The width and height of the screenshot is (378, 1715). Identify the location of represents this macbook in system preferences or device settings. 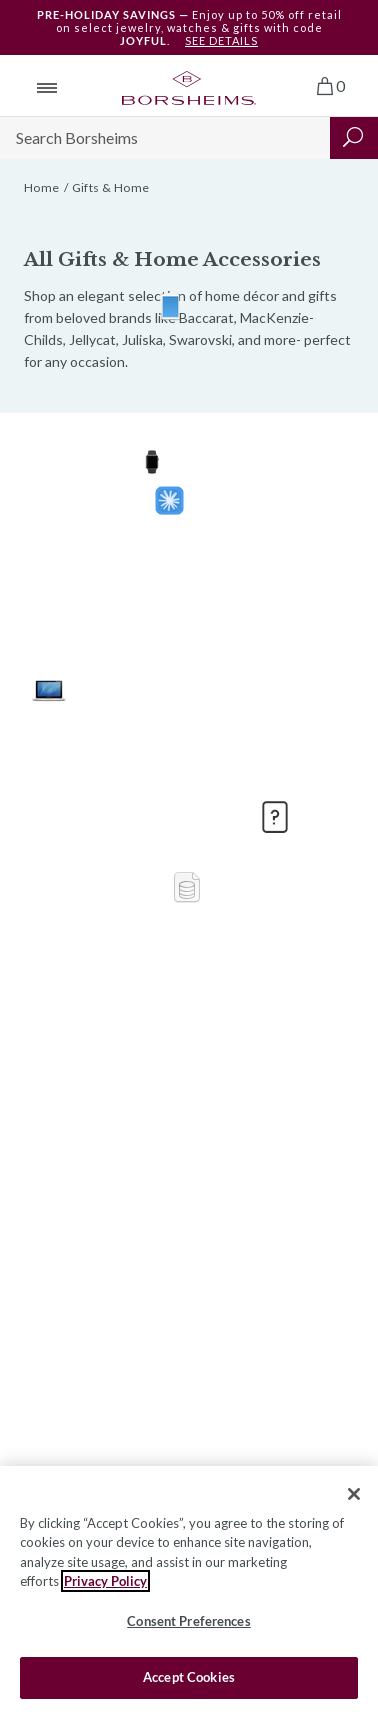
(49, 689).